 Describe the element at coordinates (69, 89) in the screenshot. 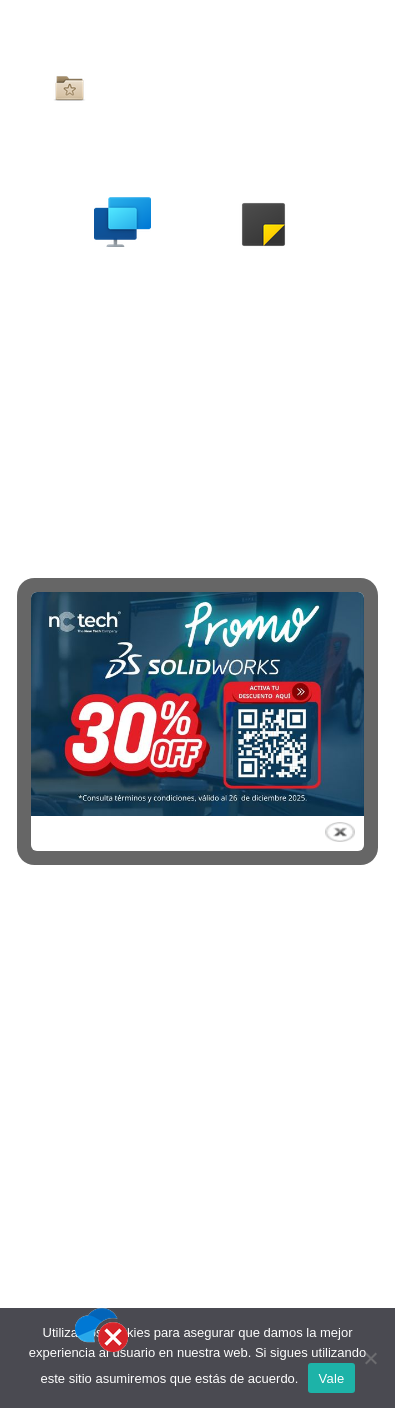

I see `access your bookmarked files and folders` at that location.